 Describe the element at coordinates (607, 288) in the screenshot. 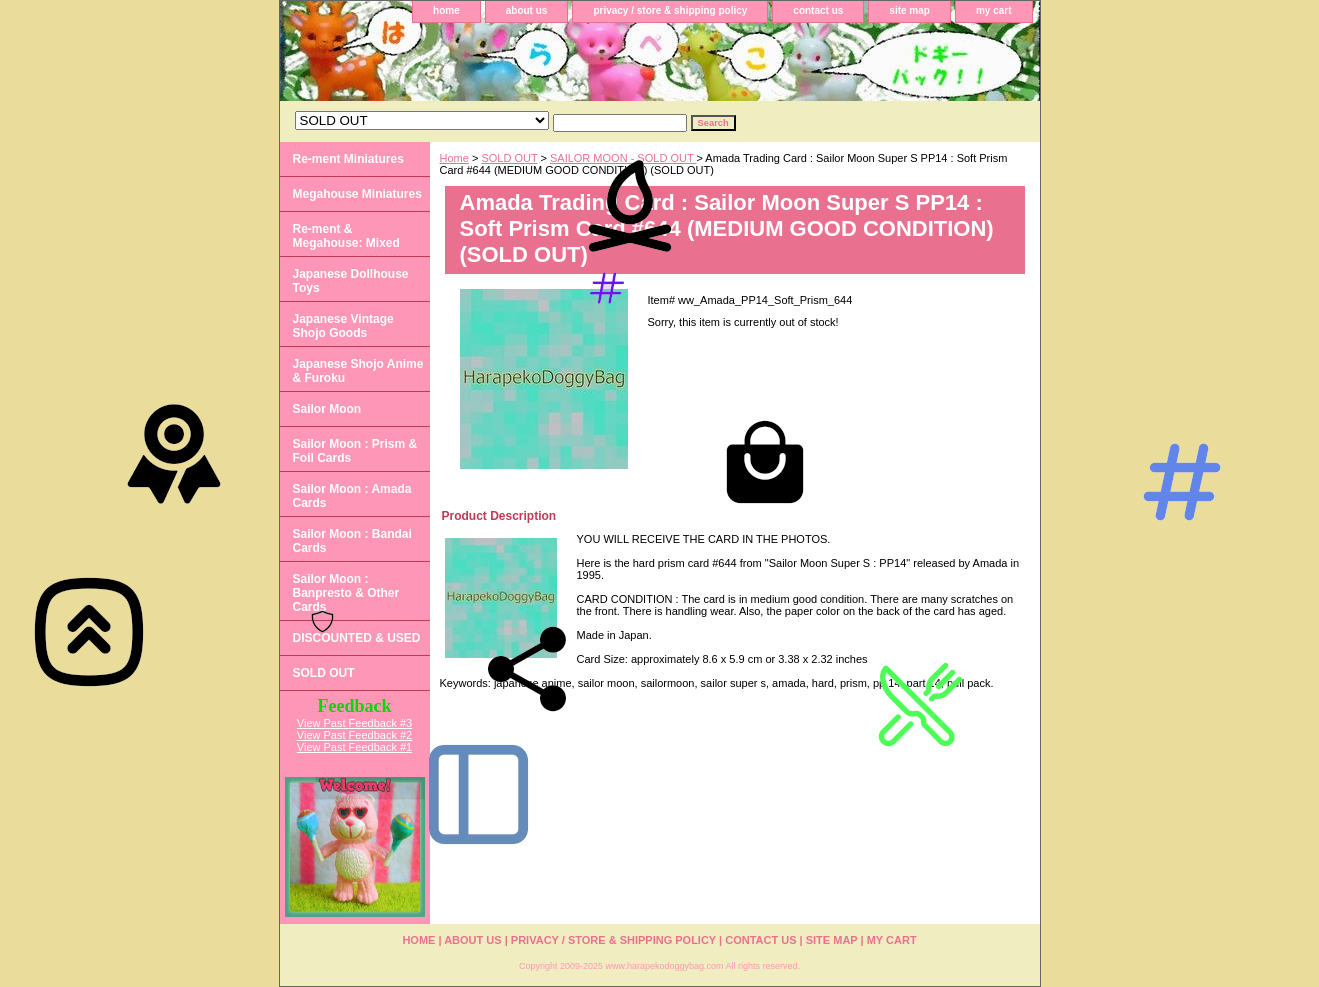

I see `view or browse hashtags` at that location.